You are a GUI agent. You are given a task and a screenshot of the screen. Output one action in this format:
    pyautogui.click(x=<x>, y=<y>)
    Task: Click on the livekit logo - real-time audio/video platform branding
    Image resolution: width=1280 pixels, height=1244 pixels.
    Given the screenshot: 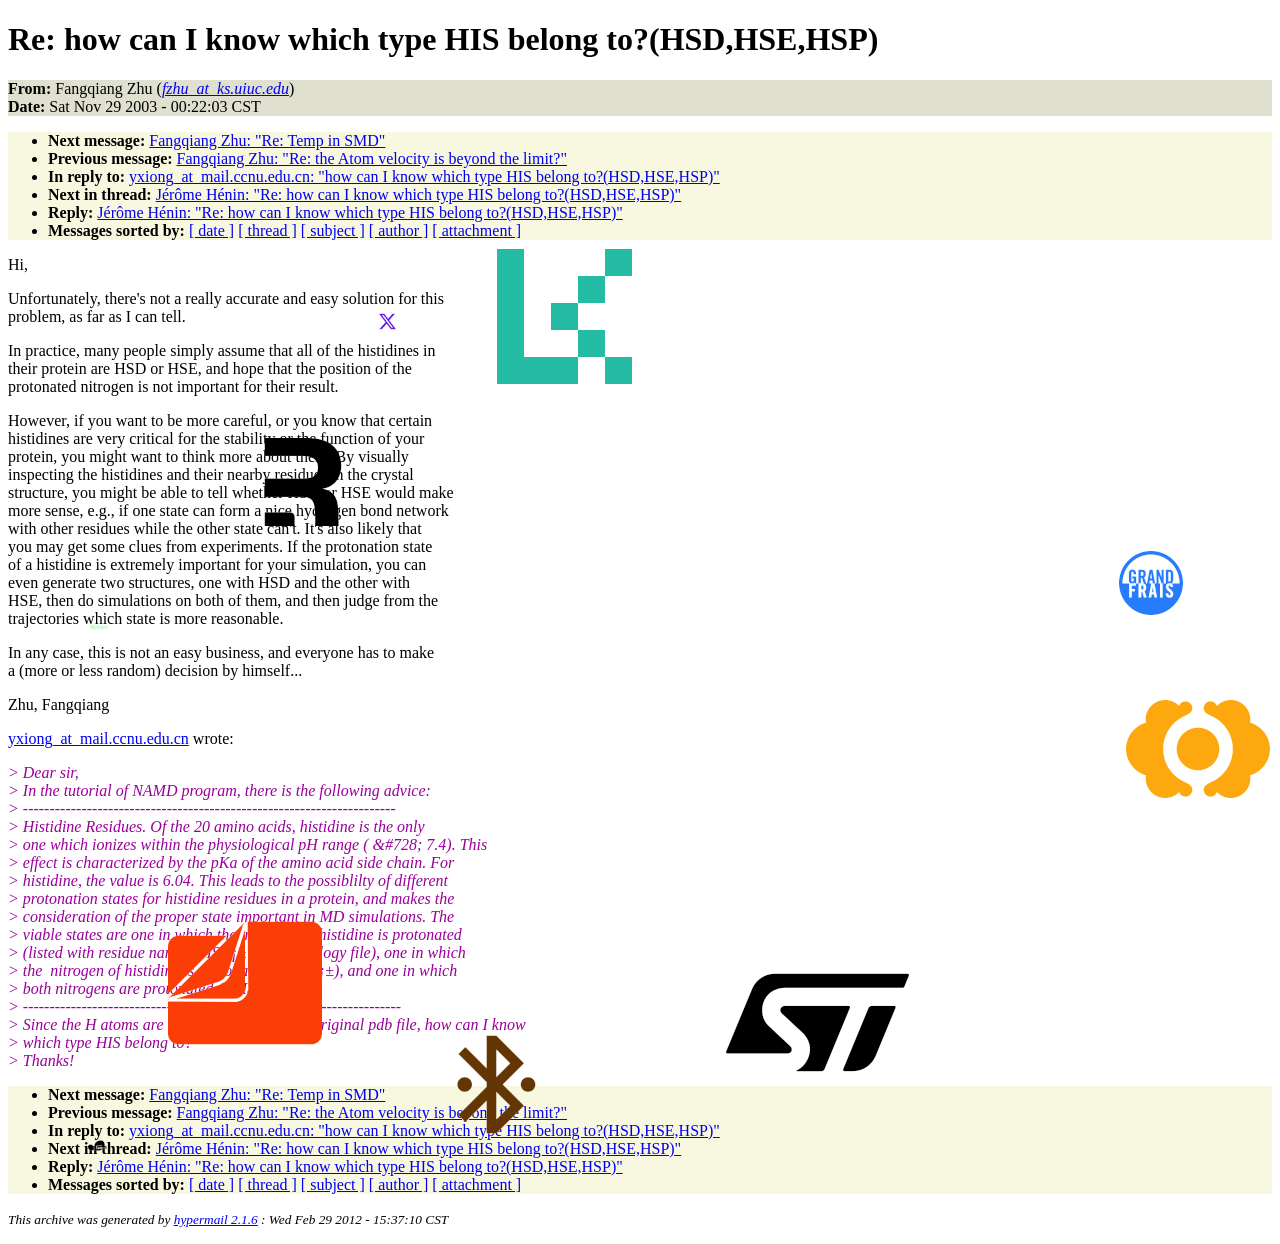 What is the action you would take?
    pyautogui.click(x=564, y=316)
    